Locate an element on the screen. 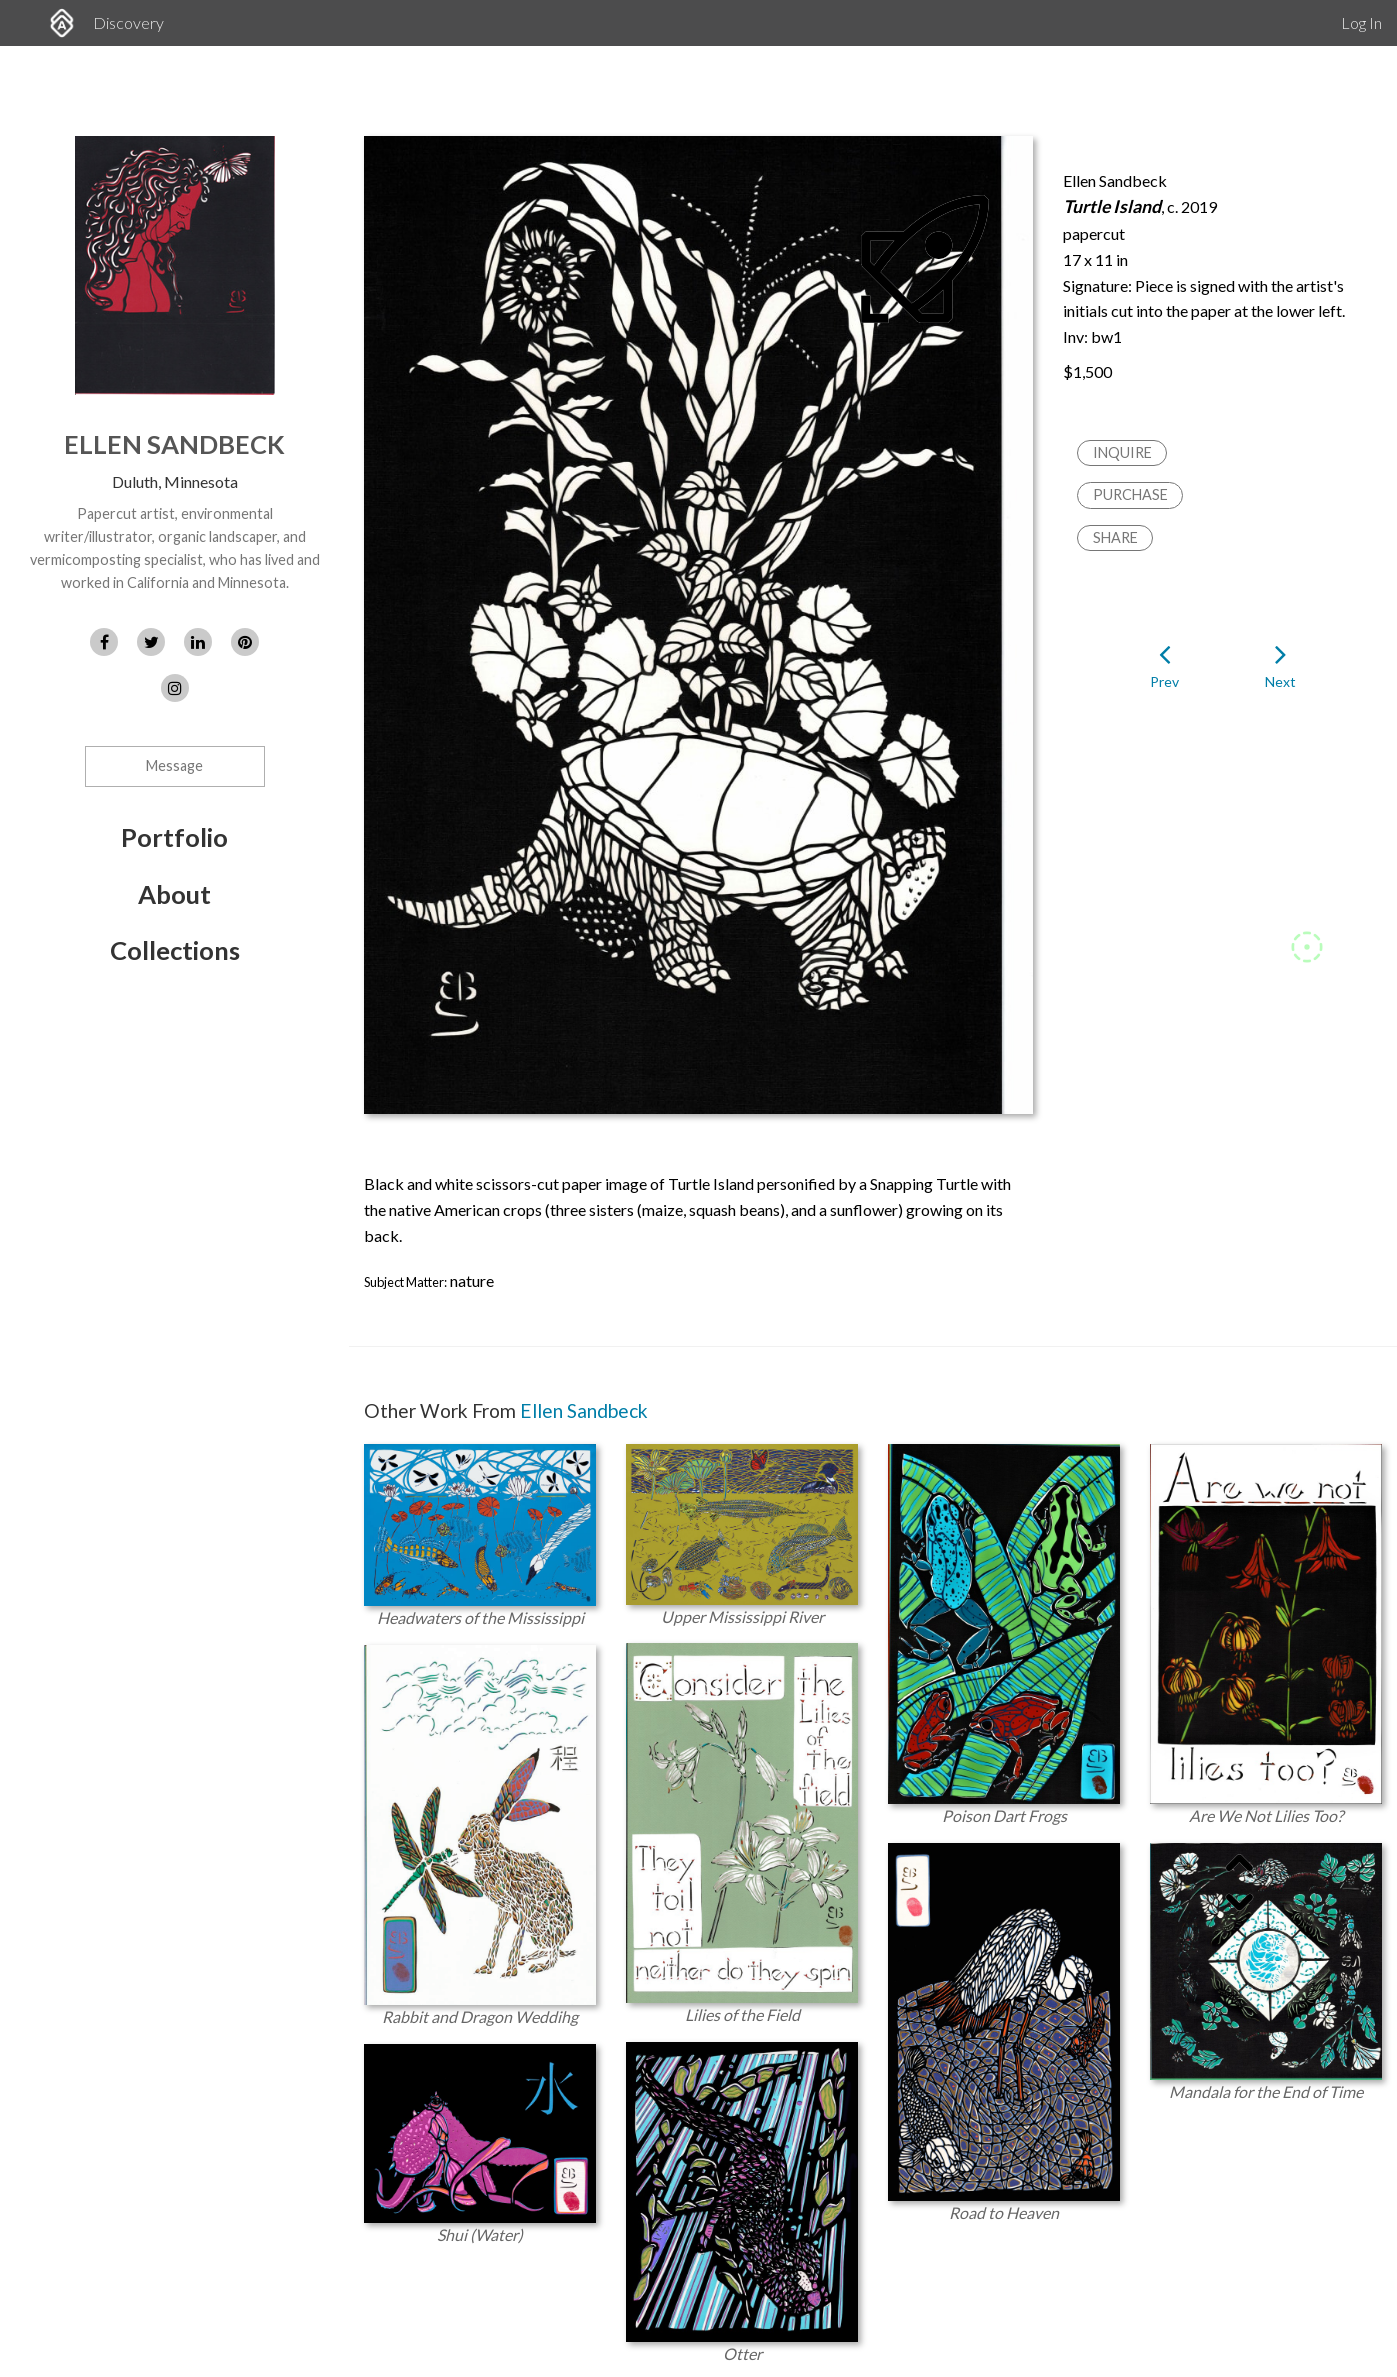  expand to show more content is located at coordinates (1239, 1882).